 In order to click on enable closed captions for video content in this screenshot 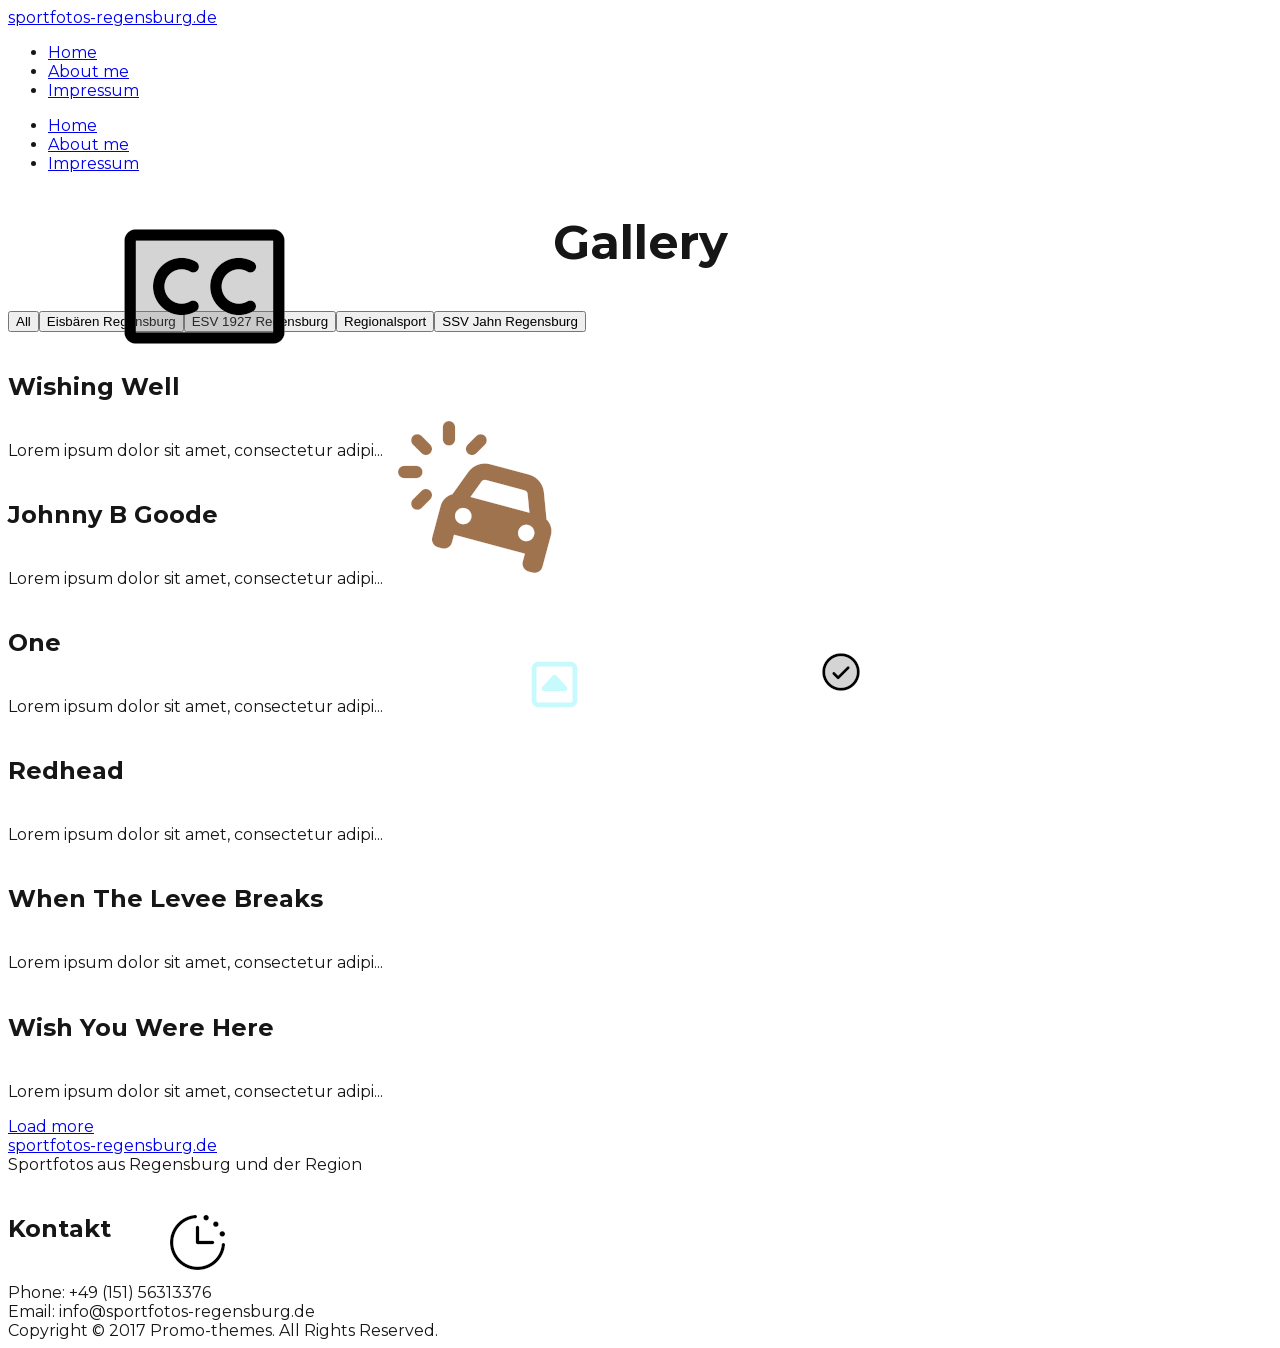, I will do `click(204, 286)`.